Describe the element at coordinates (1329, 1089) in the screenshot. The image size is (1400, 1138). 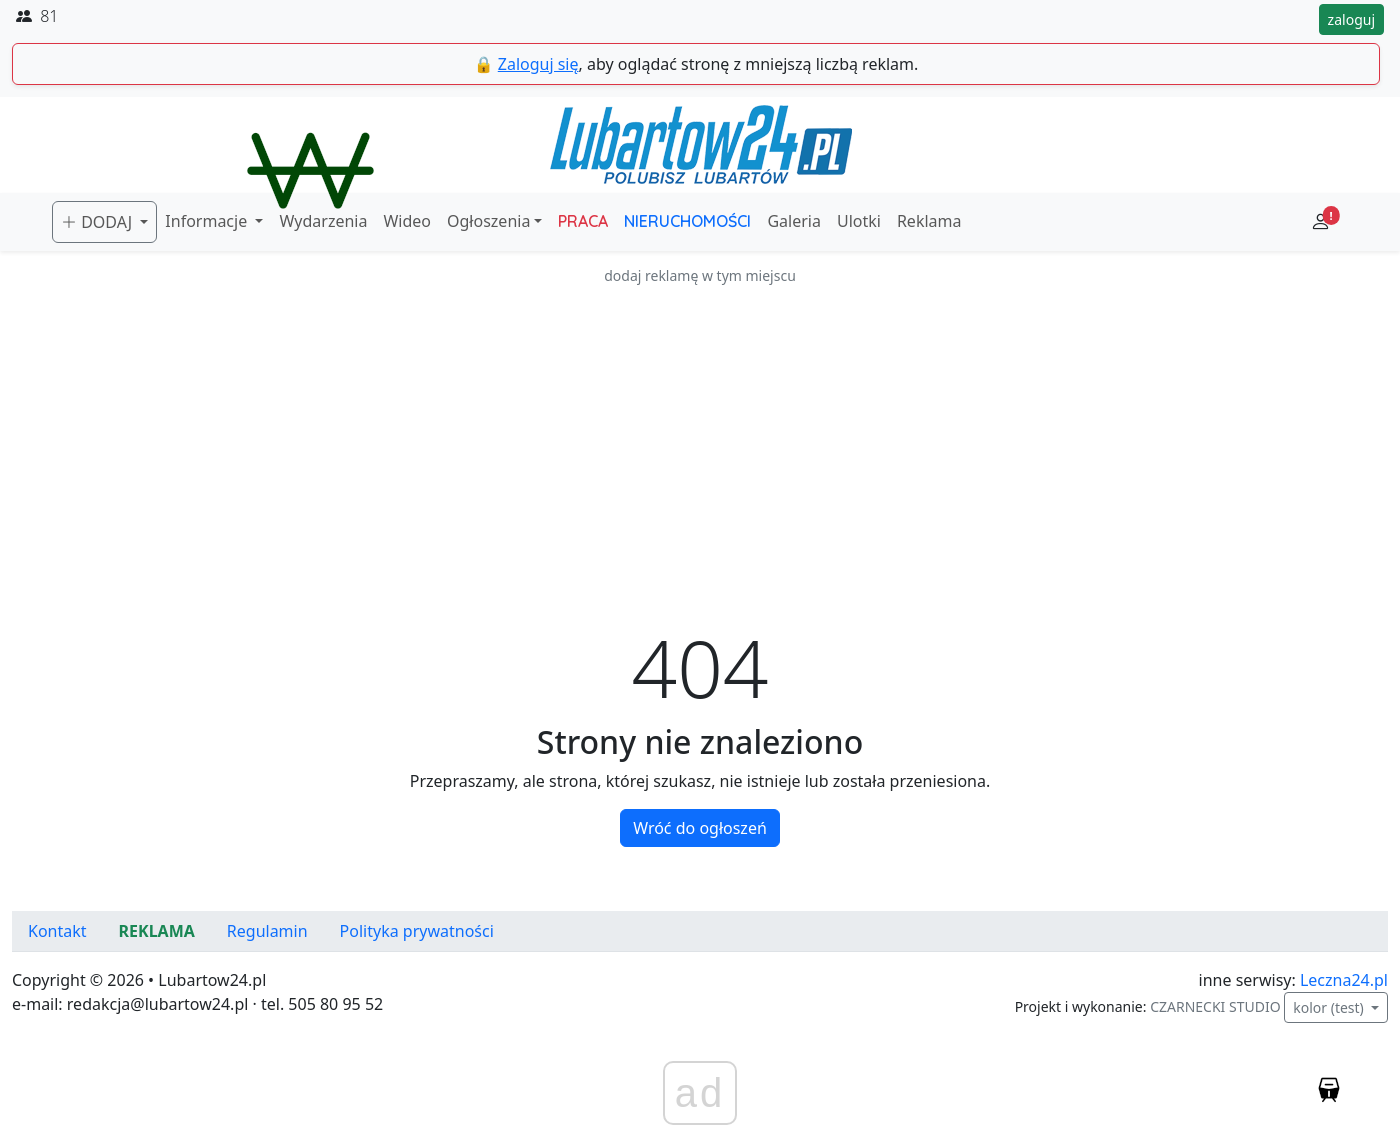
I see `access regional train schedules` at that location.